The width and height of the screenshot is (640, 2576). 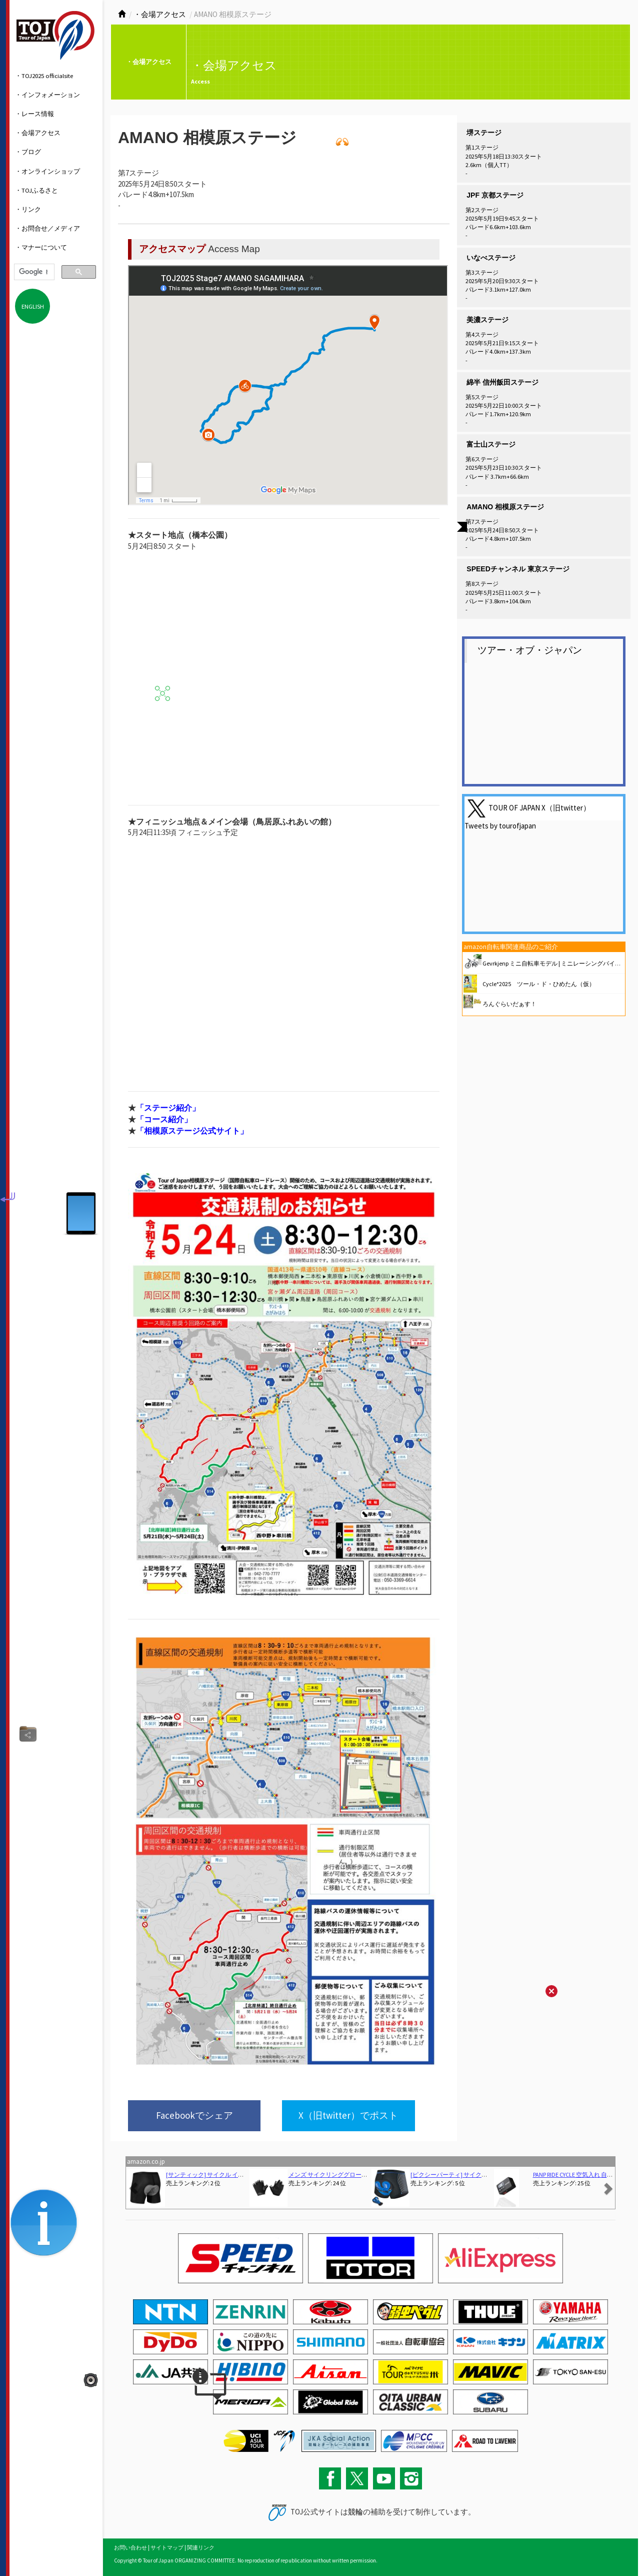 What do you see at coordinates (28, 1734) in the screenshot?
I see `open your public shared folder` at bounding box center [28, 1734].